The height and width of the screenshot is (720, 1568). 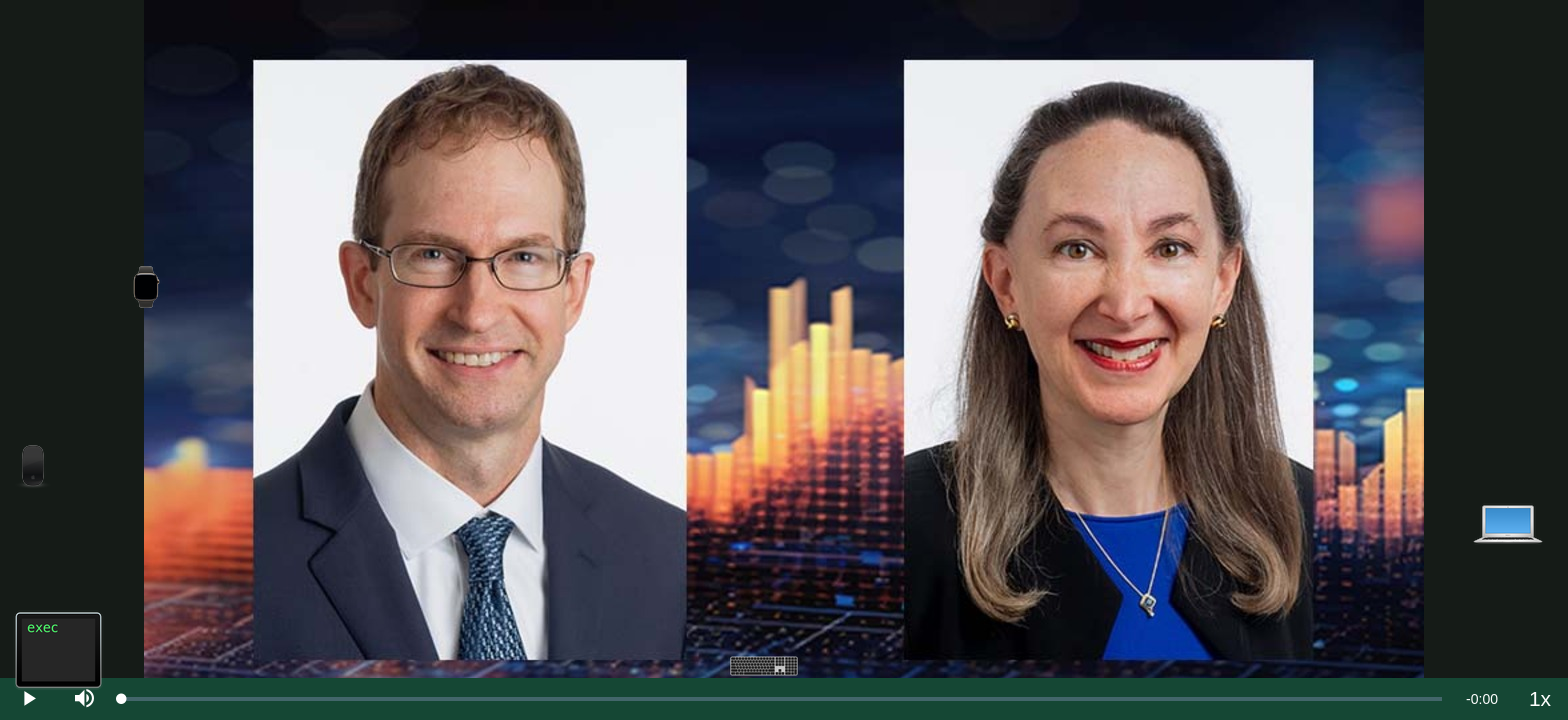 I want to click on indicates this macbook air in system preferences, so click(x=1508, y=519).